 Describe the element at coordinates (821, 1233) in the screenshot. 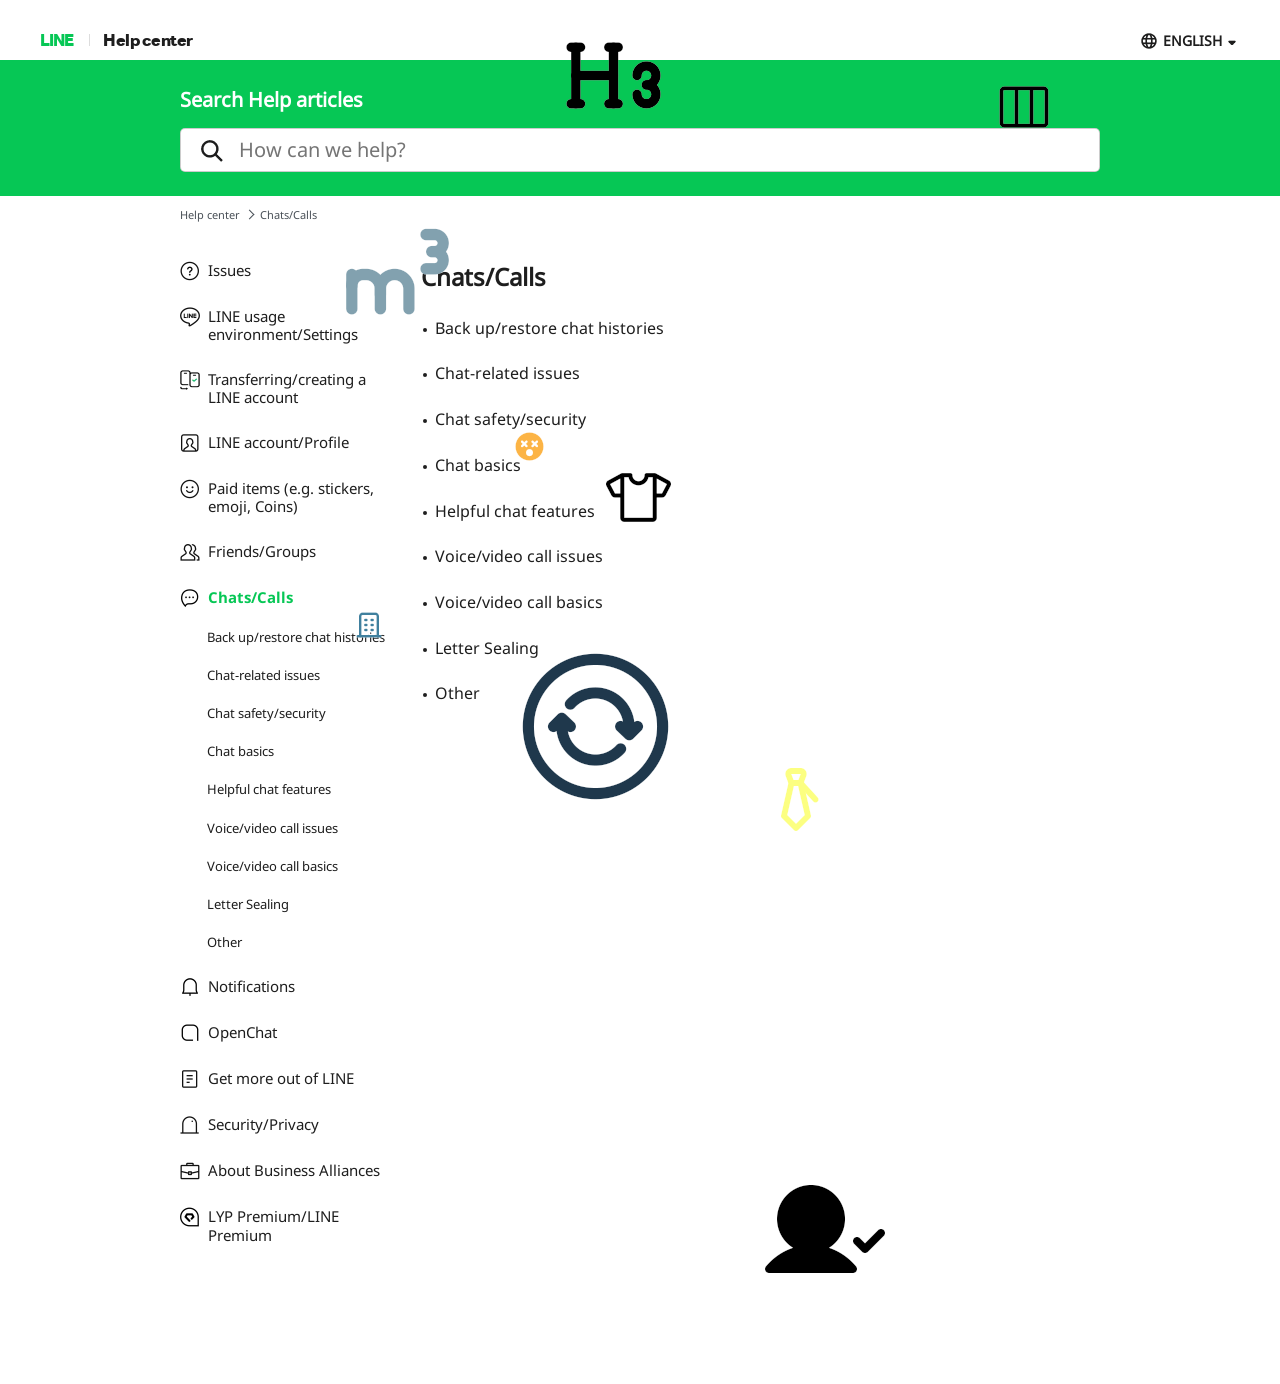

I see `user verified or approved` at that location.